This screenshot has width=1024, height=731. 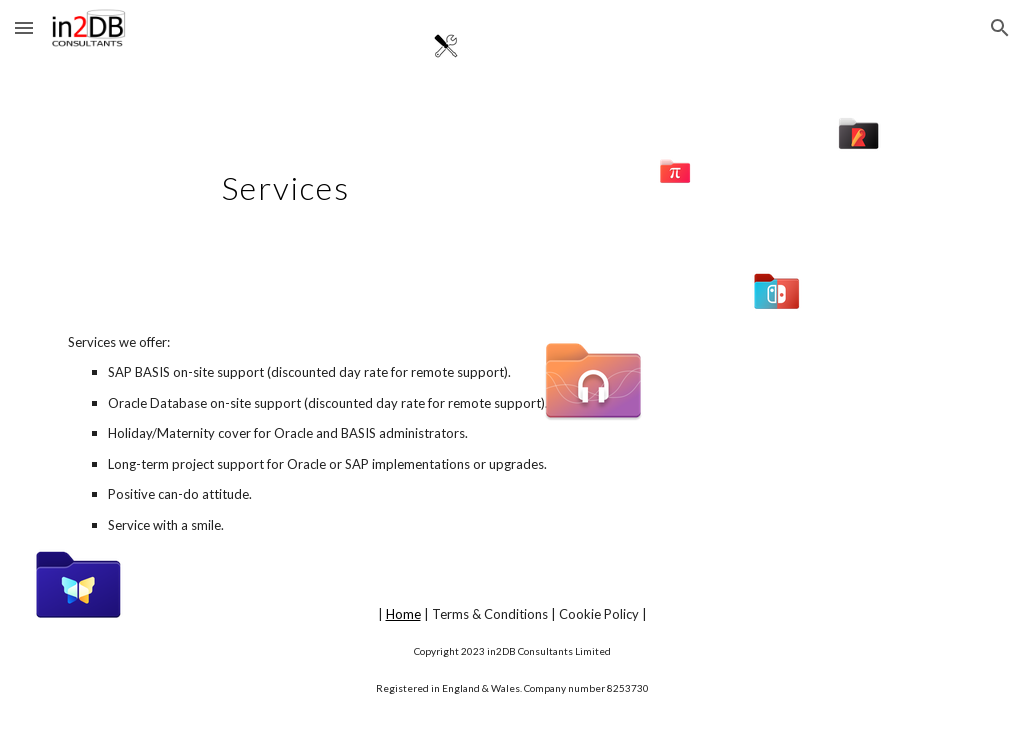 What do you see at coordinates (446, 46) in the screenshot?
I see `access the utilities folder in the sidebar` at bounding box center [446, 46].